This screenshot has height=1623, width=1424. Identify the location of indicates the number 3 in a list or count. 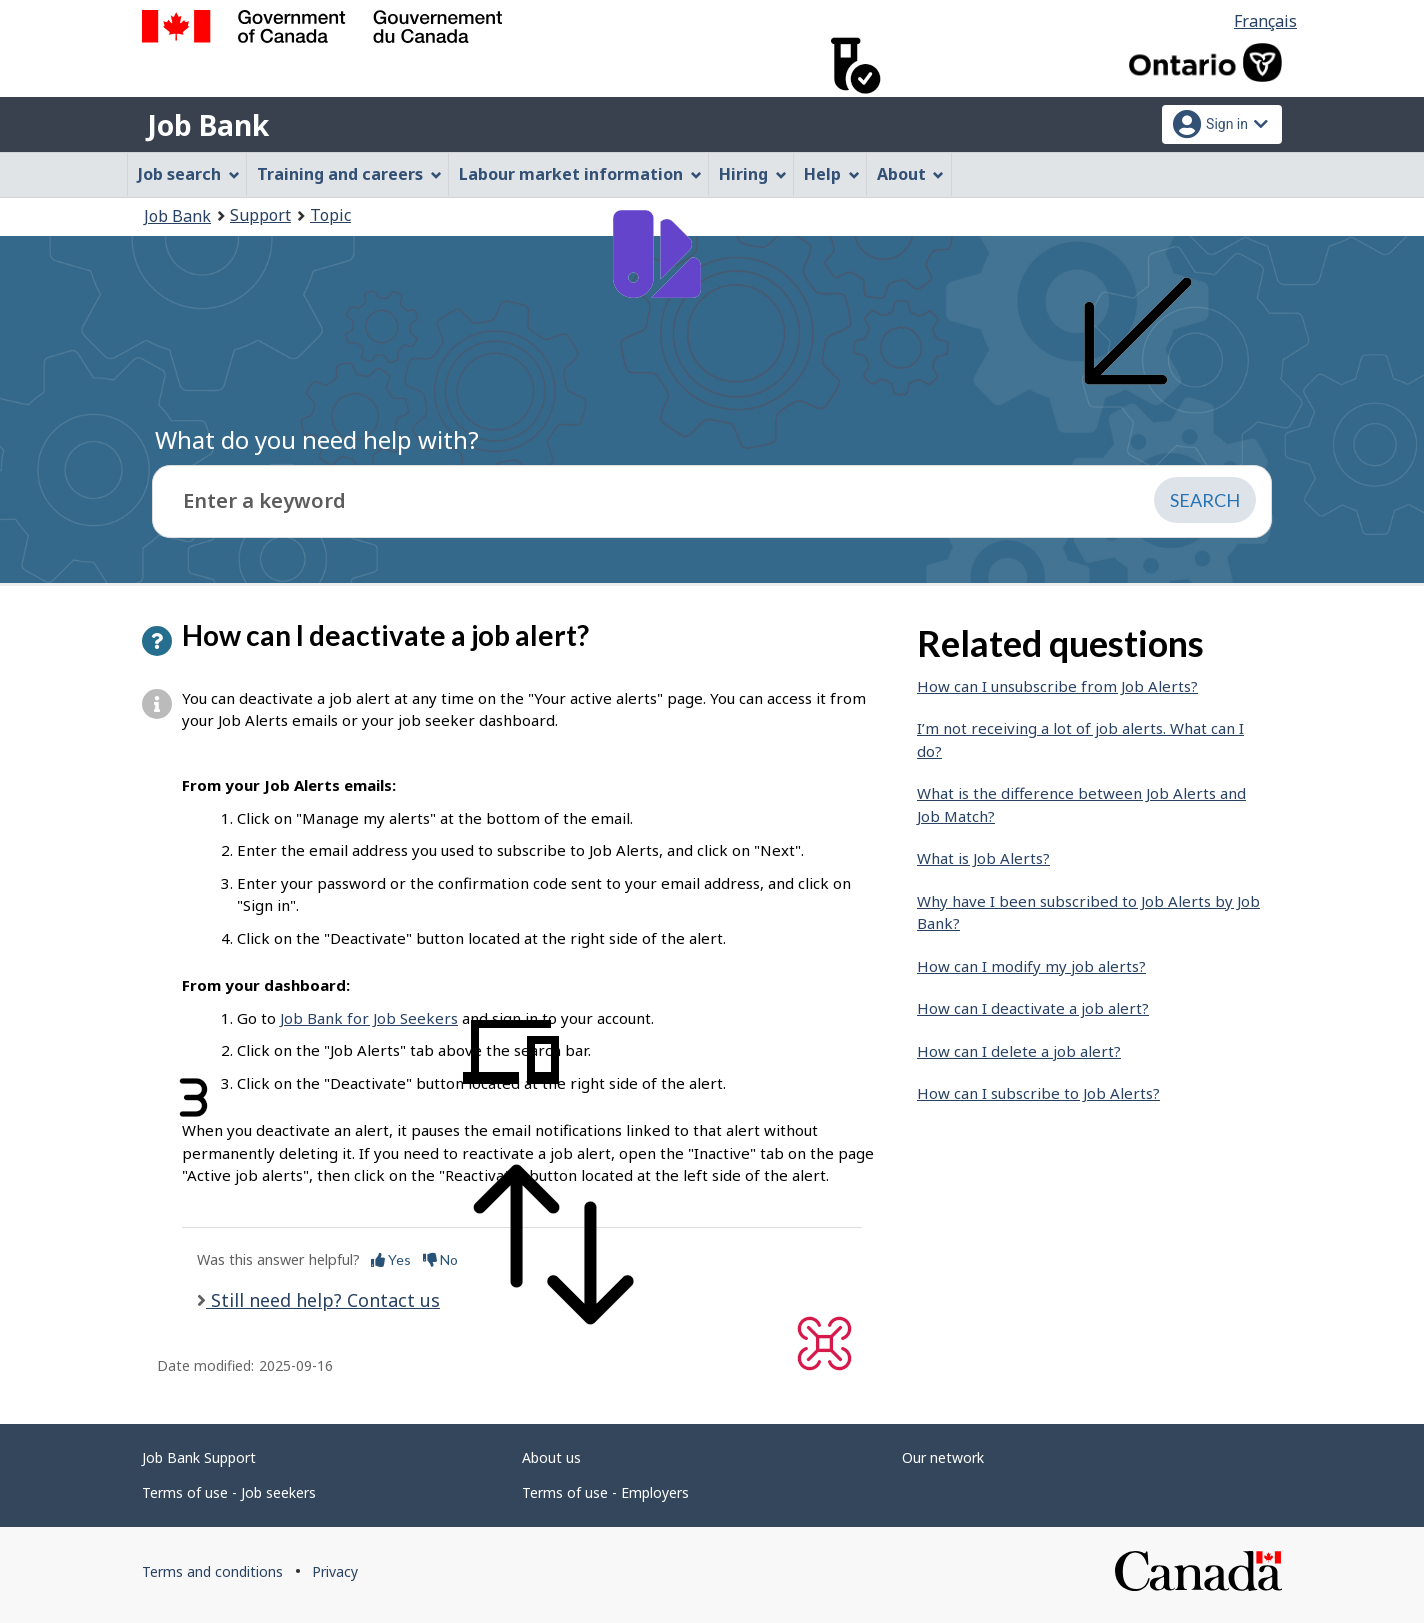
(193, 1097).